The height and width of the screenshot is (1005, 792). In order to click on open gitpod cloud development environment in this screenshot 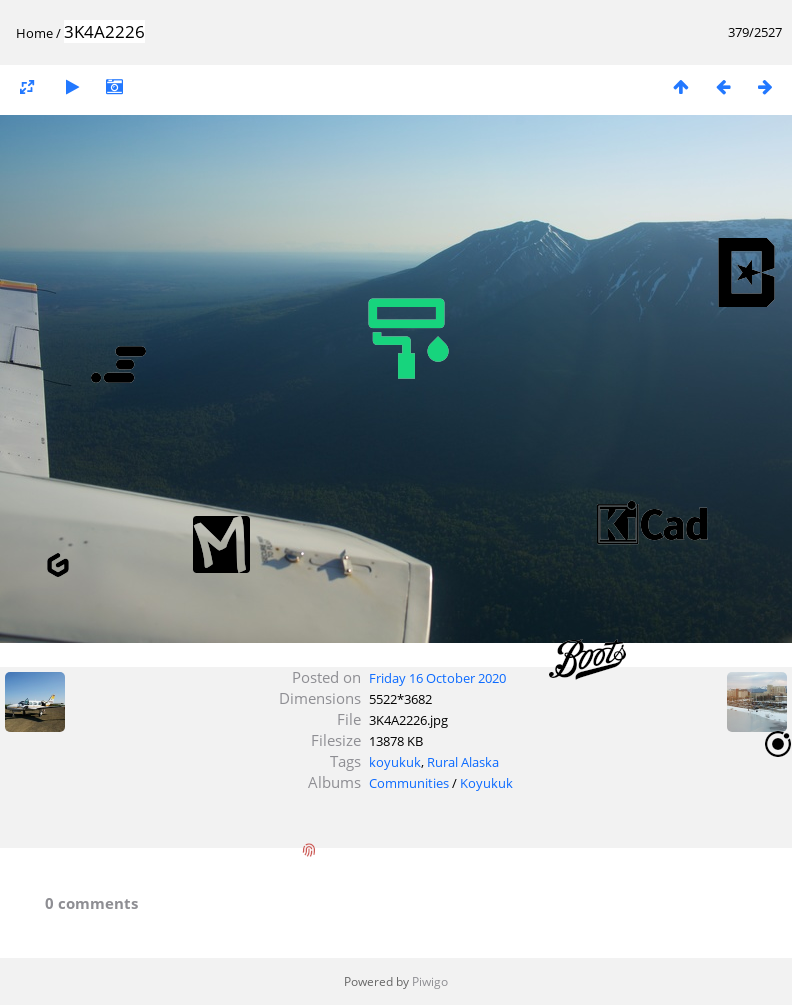, I will do `click(58, 565)`.